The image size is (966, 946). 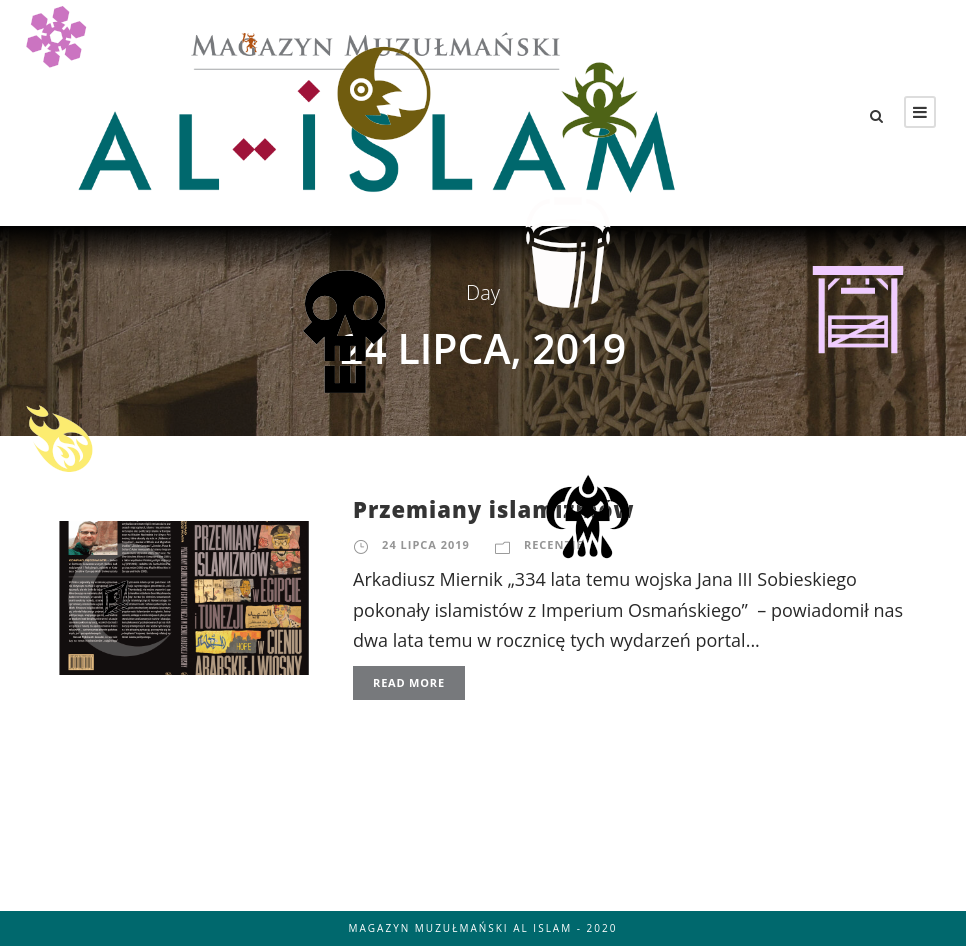 What do you see at coordinates (588, 517) in the screenshot?
I see `diablo or demon-themed game mode` at bounding box center [588, 517].